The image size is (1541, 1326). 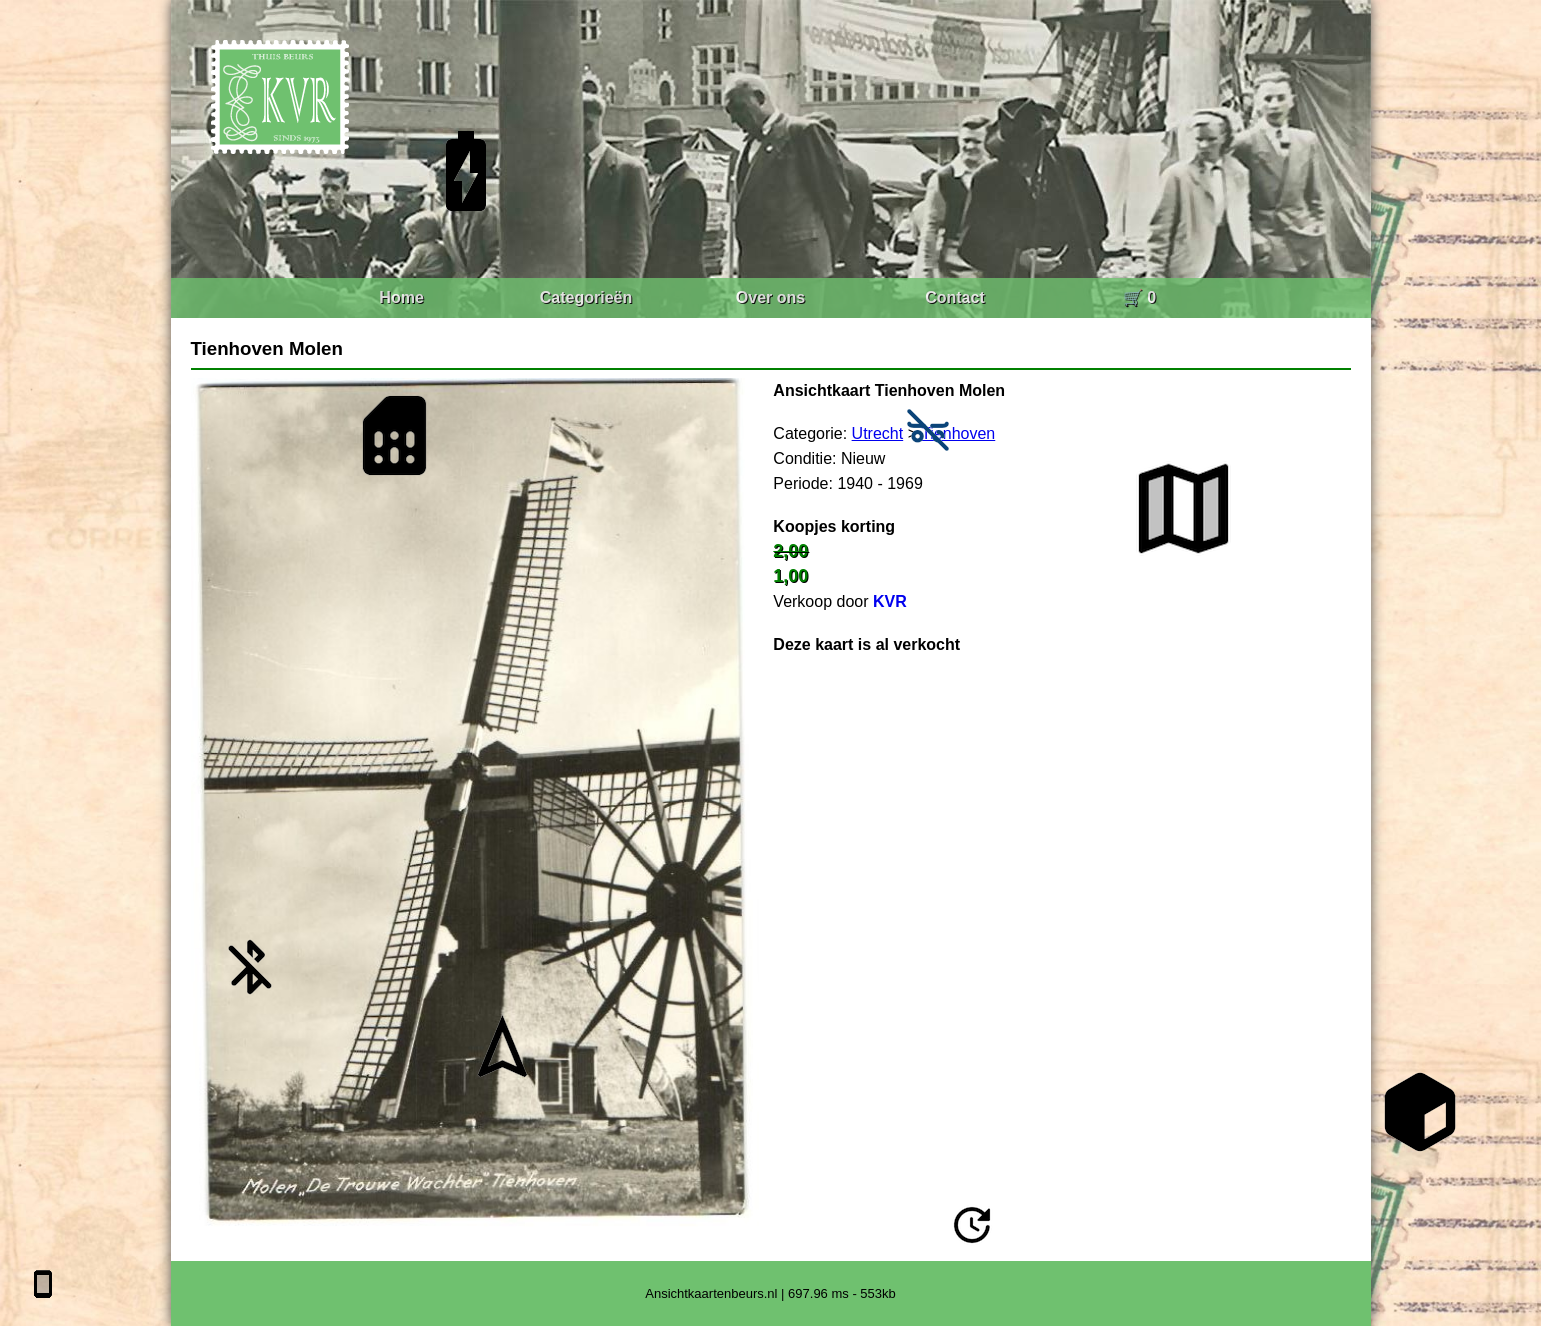 What do you see at coordinates (1183, 508) in the screenshot?
I see `open map view` at bounding box center [1183, 508].